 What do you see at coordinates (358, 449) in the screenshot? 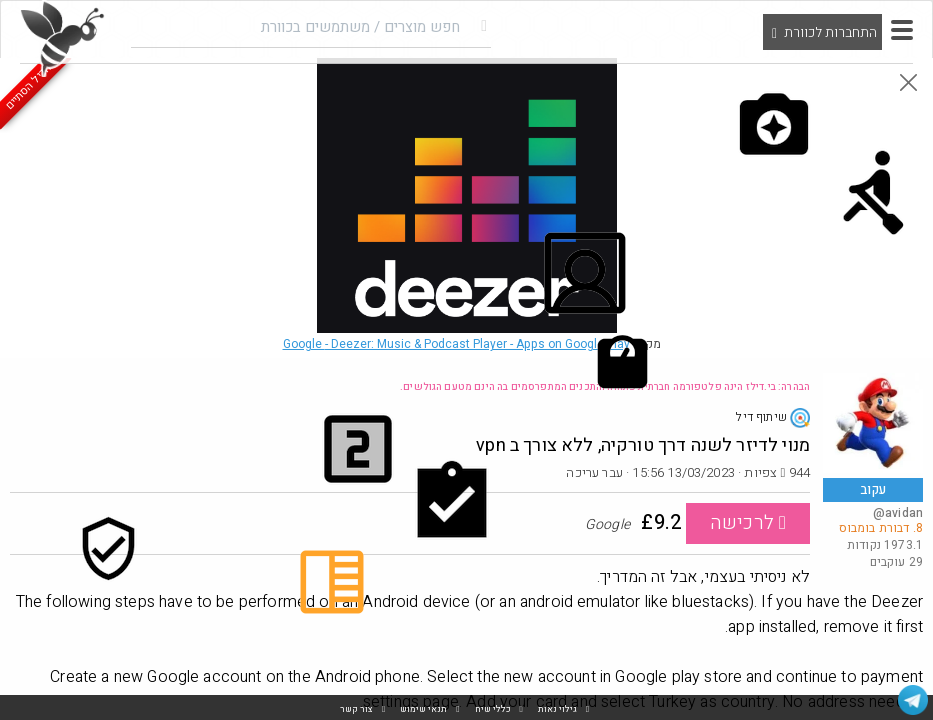
I see `indicates step two in a multi-step process` at bounding box center [358, 449].